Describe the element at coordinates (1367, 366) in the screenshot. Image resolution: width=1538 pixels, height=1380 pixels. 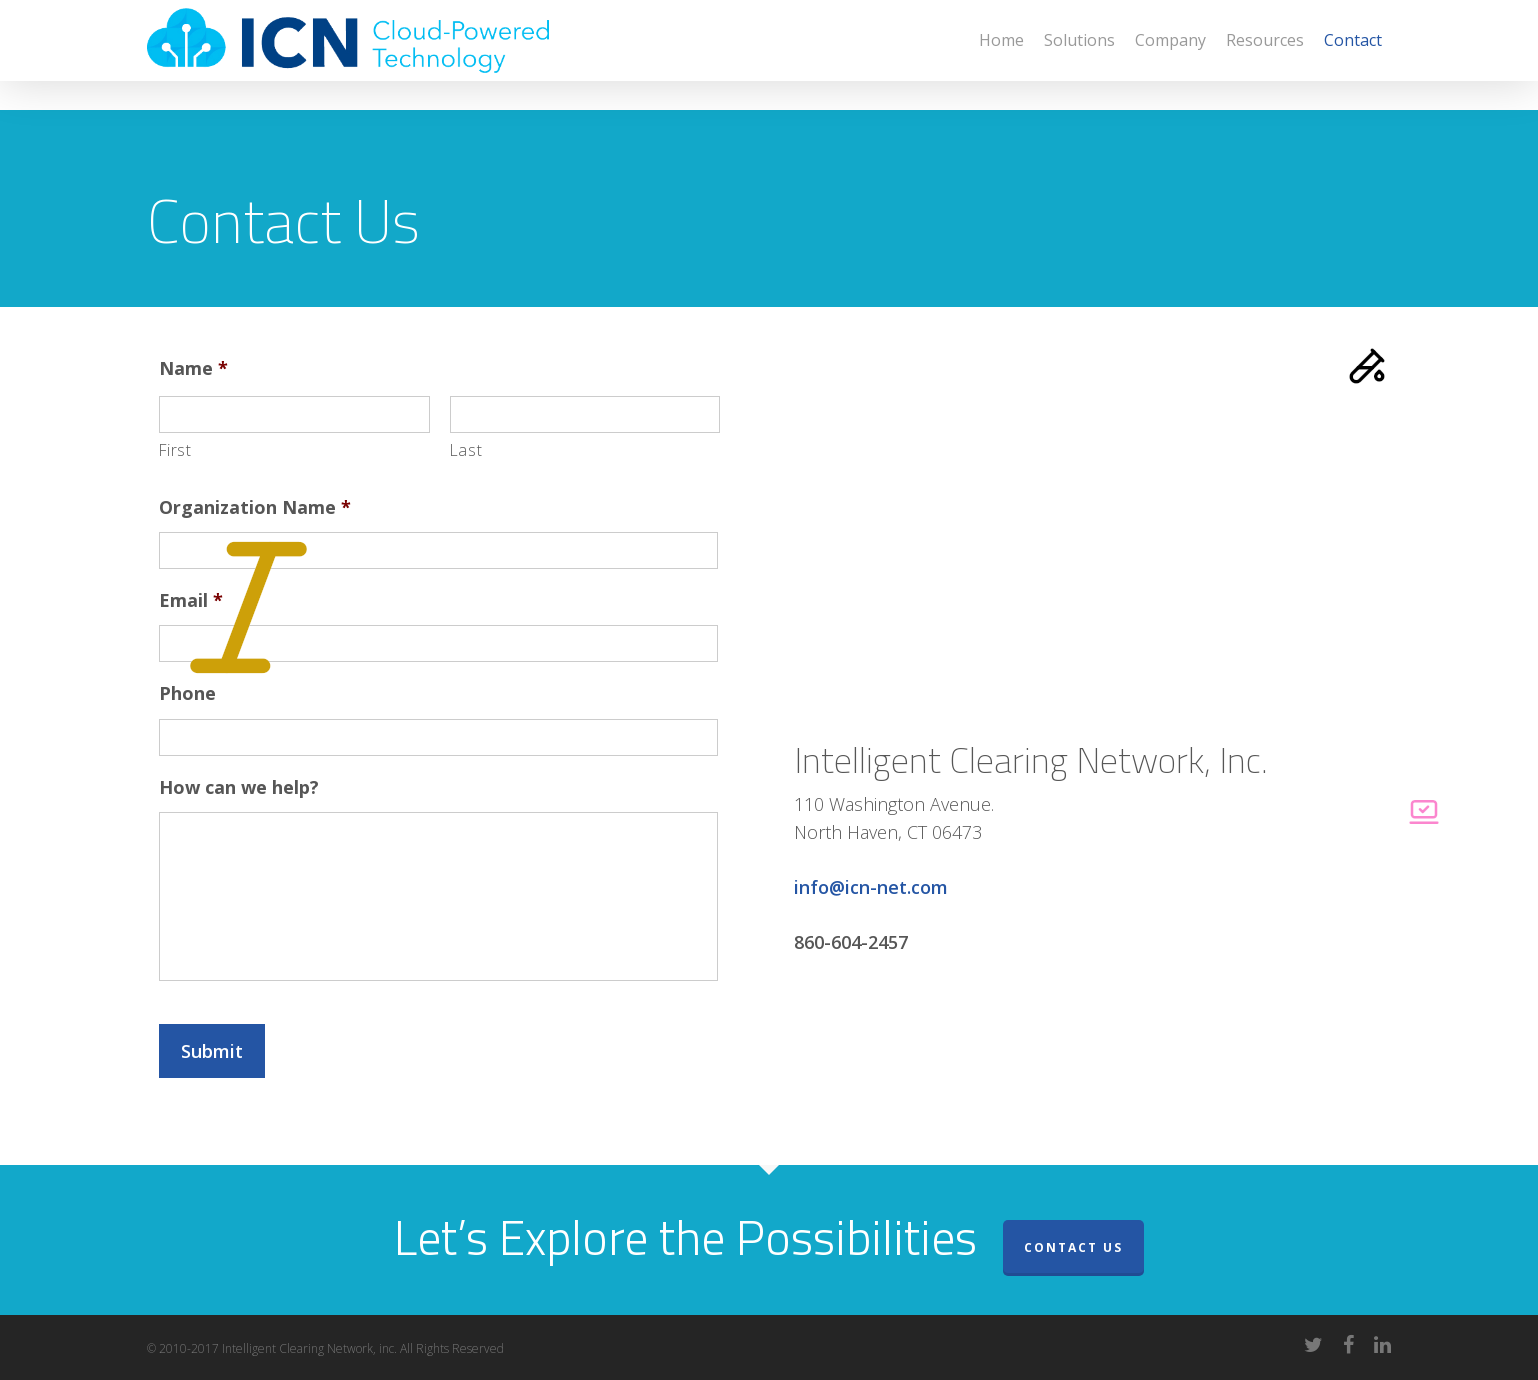
I see `run a test or experiment` at that location.